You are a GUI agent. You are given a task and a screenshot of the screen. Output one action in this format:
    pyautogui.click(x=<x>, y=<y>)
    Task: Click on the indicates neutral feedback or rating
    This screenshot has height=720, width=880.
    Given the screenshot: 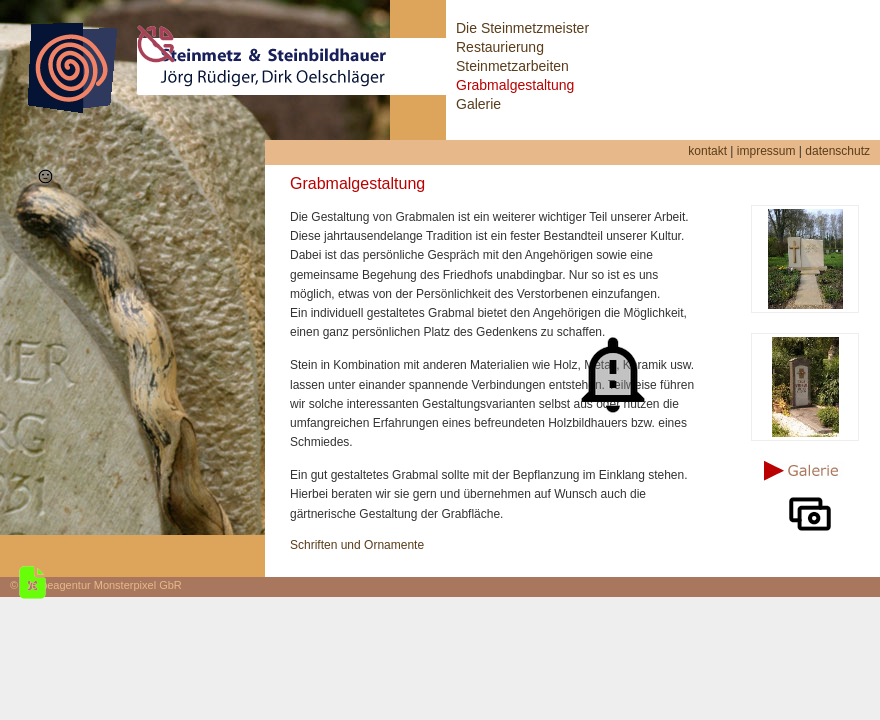 What is the action you would take?
    pyautogui.click(x=45, y=176)
    